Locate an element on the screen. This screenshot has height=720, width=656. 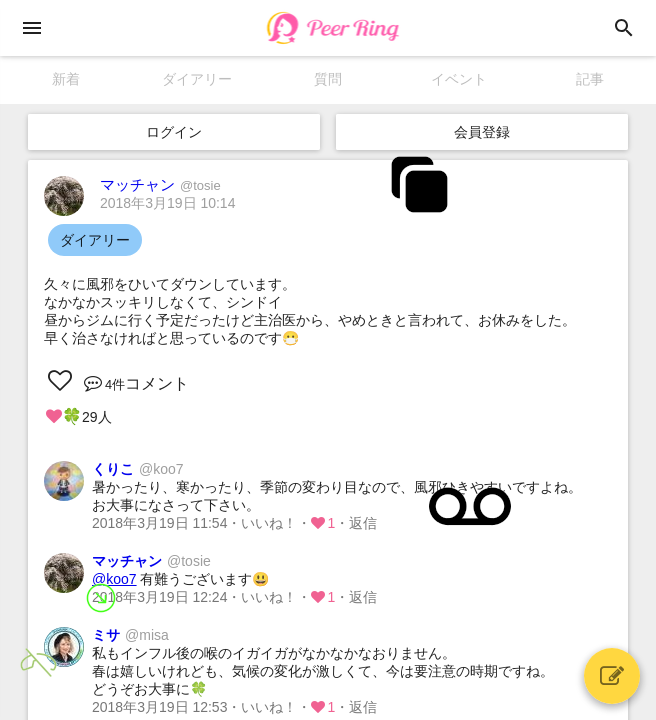
copy to clipboard is located at coordinates (419, 184).